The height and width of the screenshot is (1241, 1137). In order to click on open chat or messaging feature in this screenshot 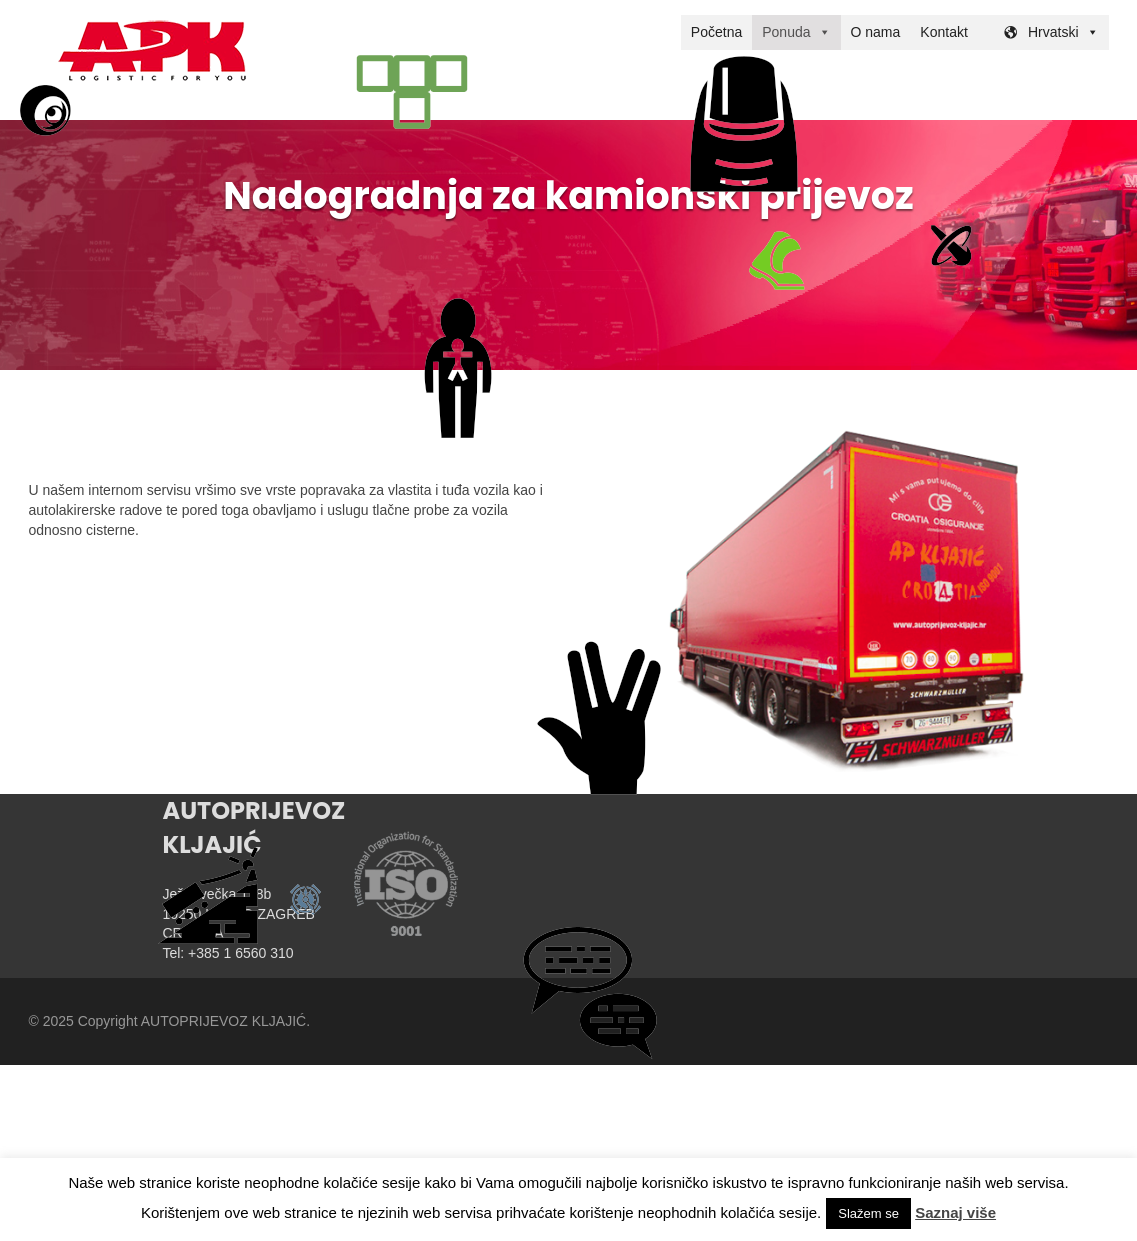, I will do `click(590, 993)`.